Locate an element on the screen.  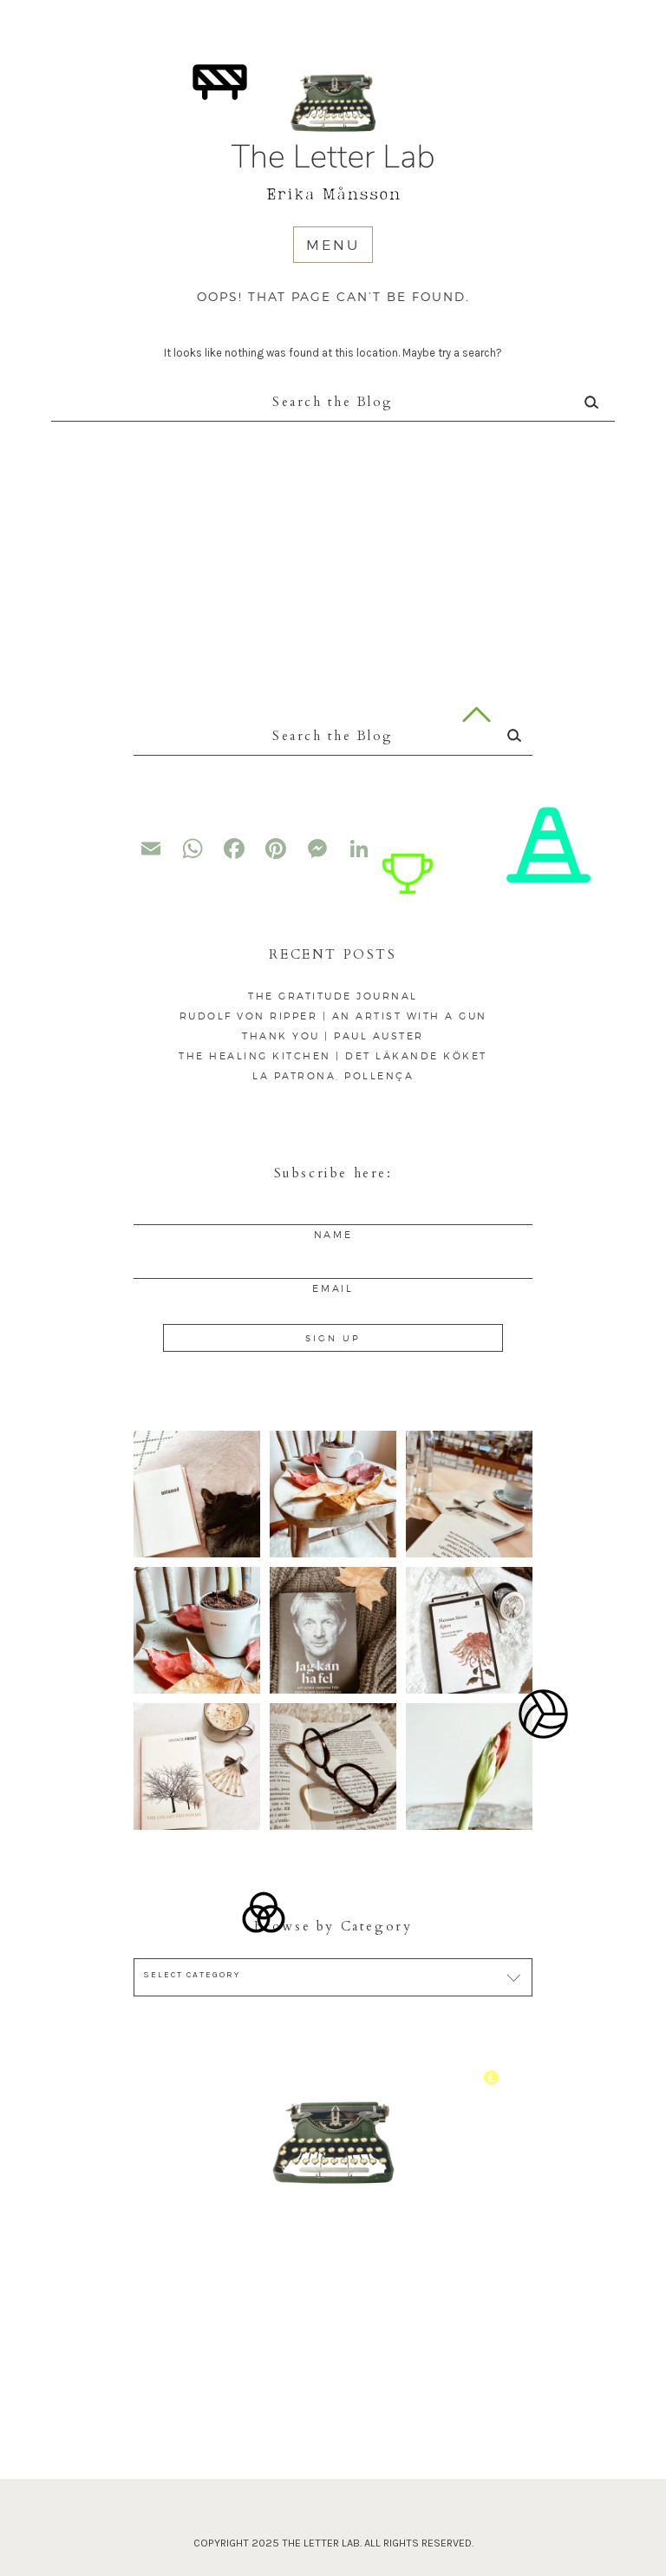
view prices in British pounds is located at coordinates (491, 2077).